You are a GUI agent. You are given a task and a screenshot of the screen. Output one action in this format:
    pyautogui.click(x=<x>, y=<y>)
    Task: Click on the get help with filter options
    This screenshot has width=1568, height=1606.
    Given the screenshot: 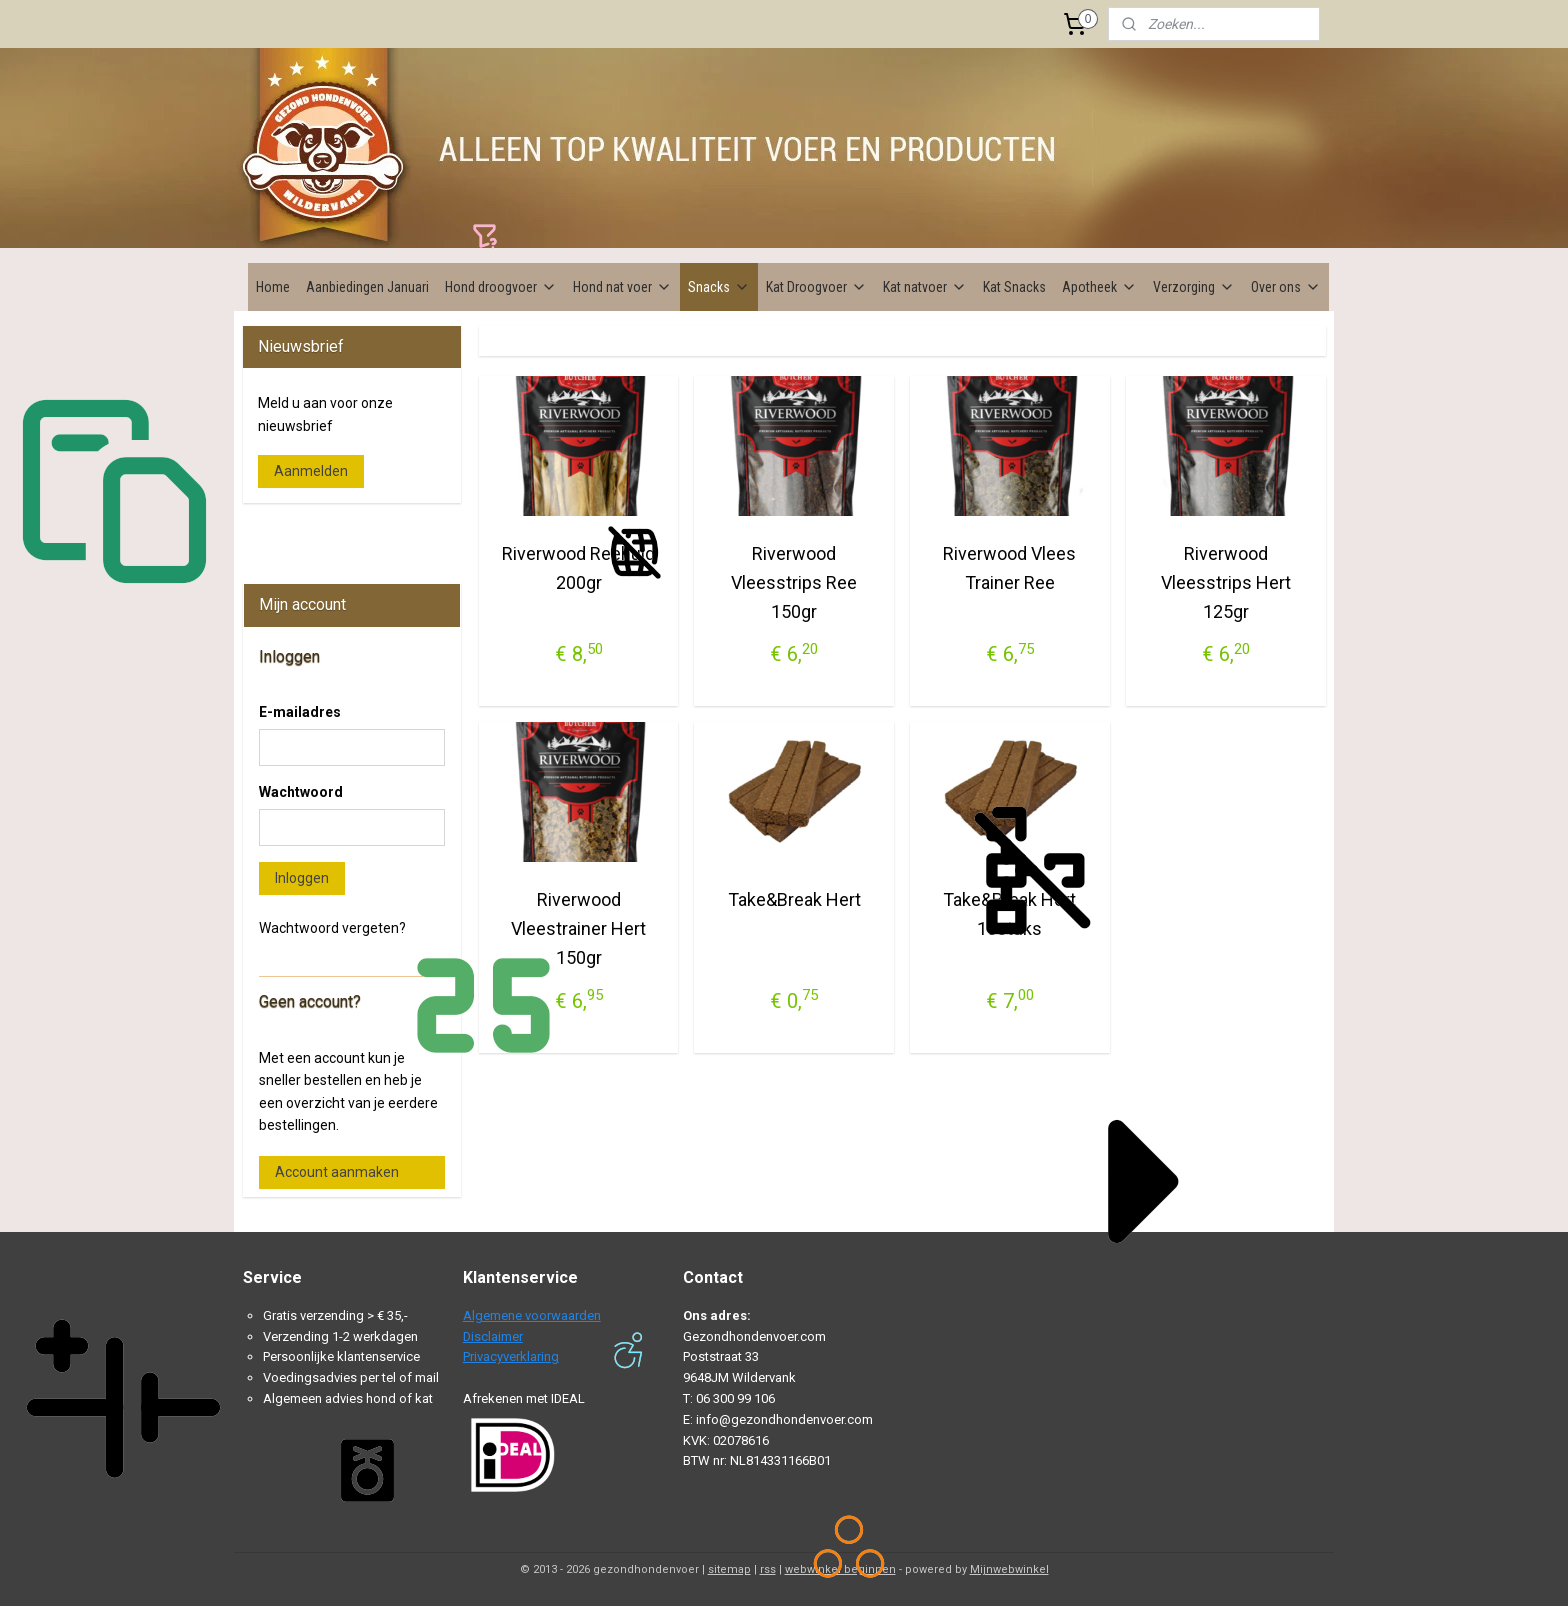 What is the action you would take?
    pyautogui.click(x=484, y=235)
    